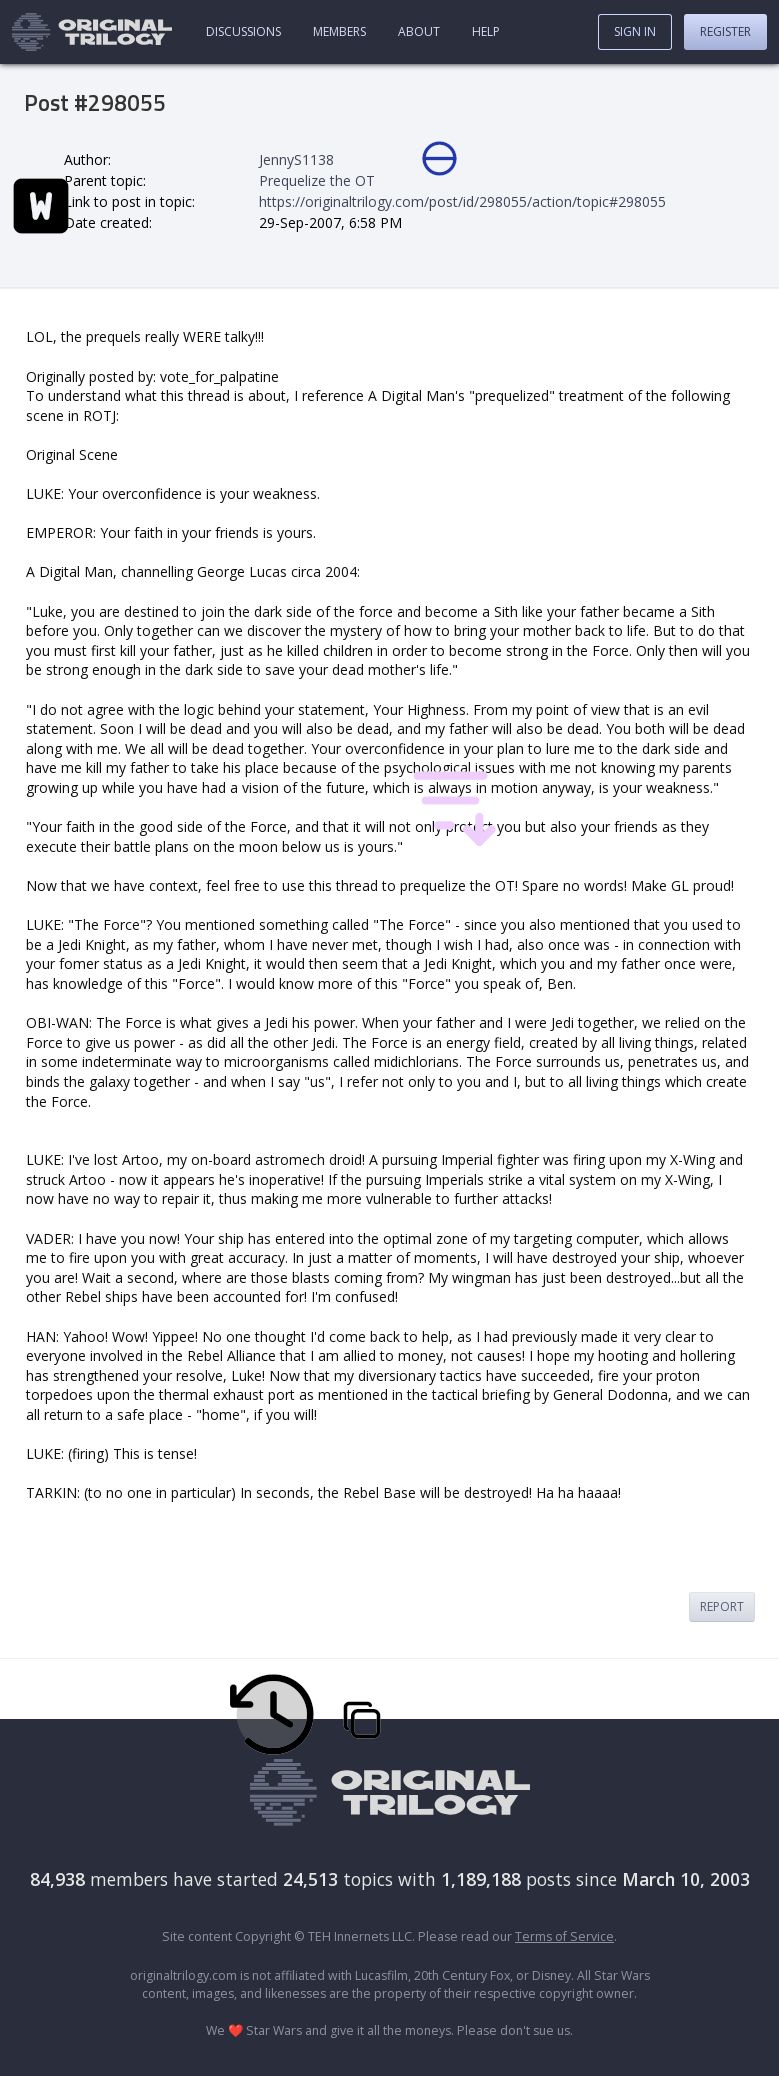  Describe the element at coordinates (41, 206) in the screenshot. I see `open Wikipedia or wiki-related content` at that location.